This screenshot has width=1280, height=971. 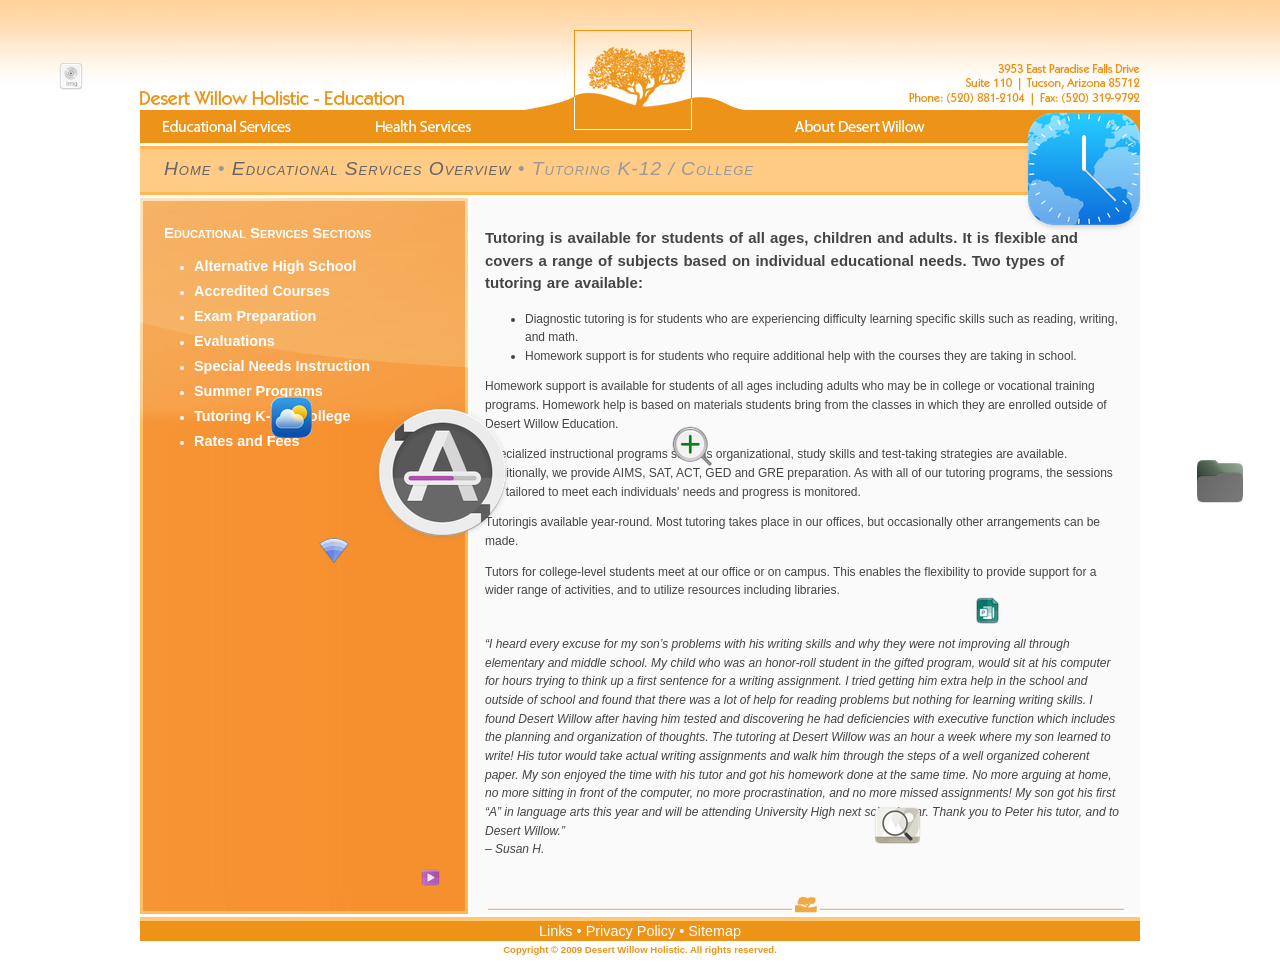 What do you see at coordinates (692, 446) in the screenshot?
I see `zoom to fit content within the current view` at bounding box center [692, 446].